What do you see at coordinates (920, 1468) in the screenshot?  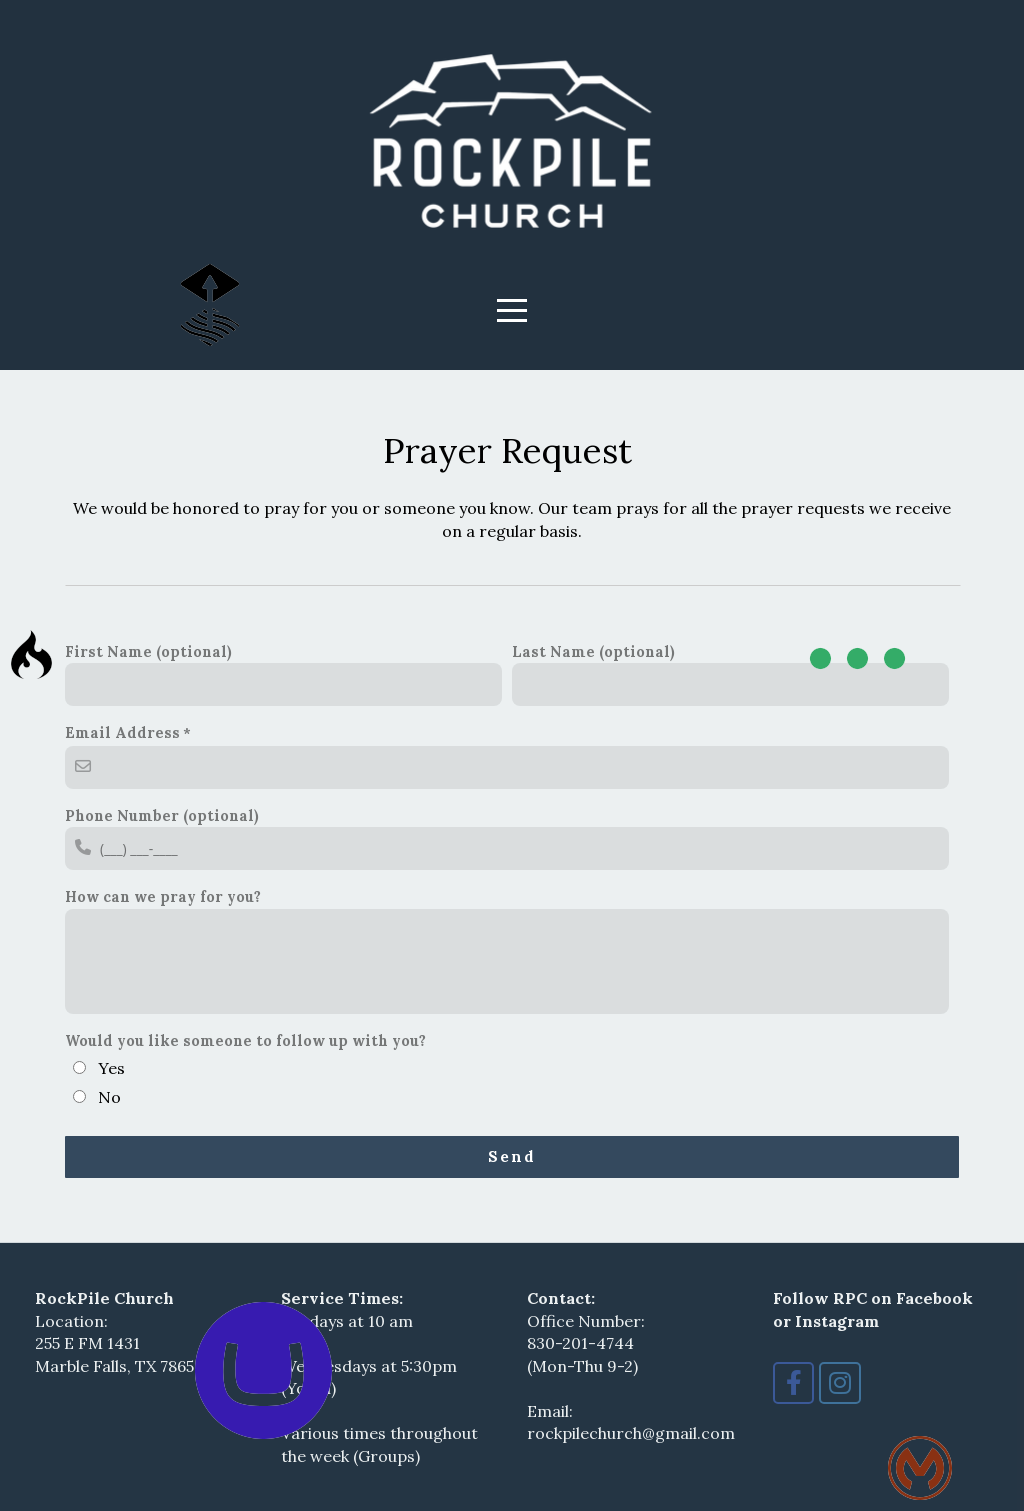 I see `mulesoft logo` at bounding box center [920, 1468].